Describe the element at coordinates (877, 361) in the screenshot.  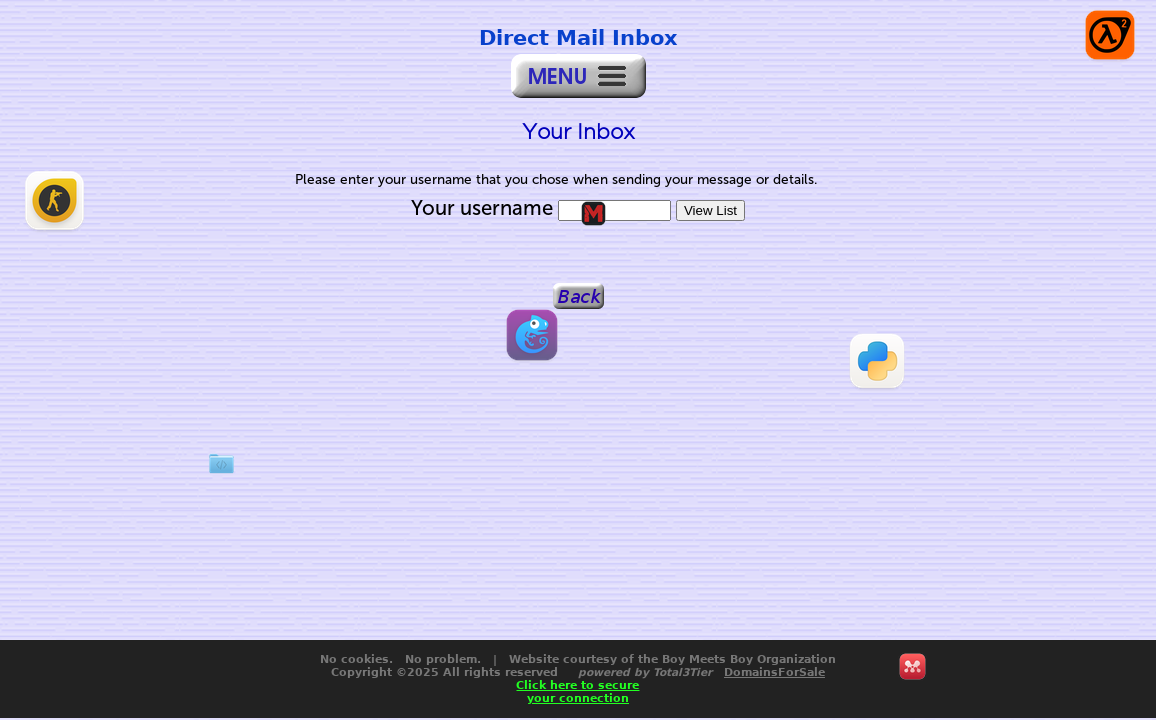
I see `open the Python programming environment` at that location.